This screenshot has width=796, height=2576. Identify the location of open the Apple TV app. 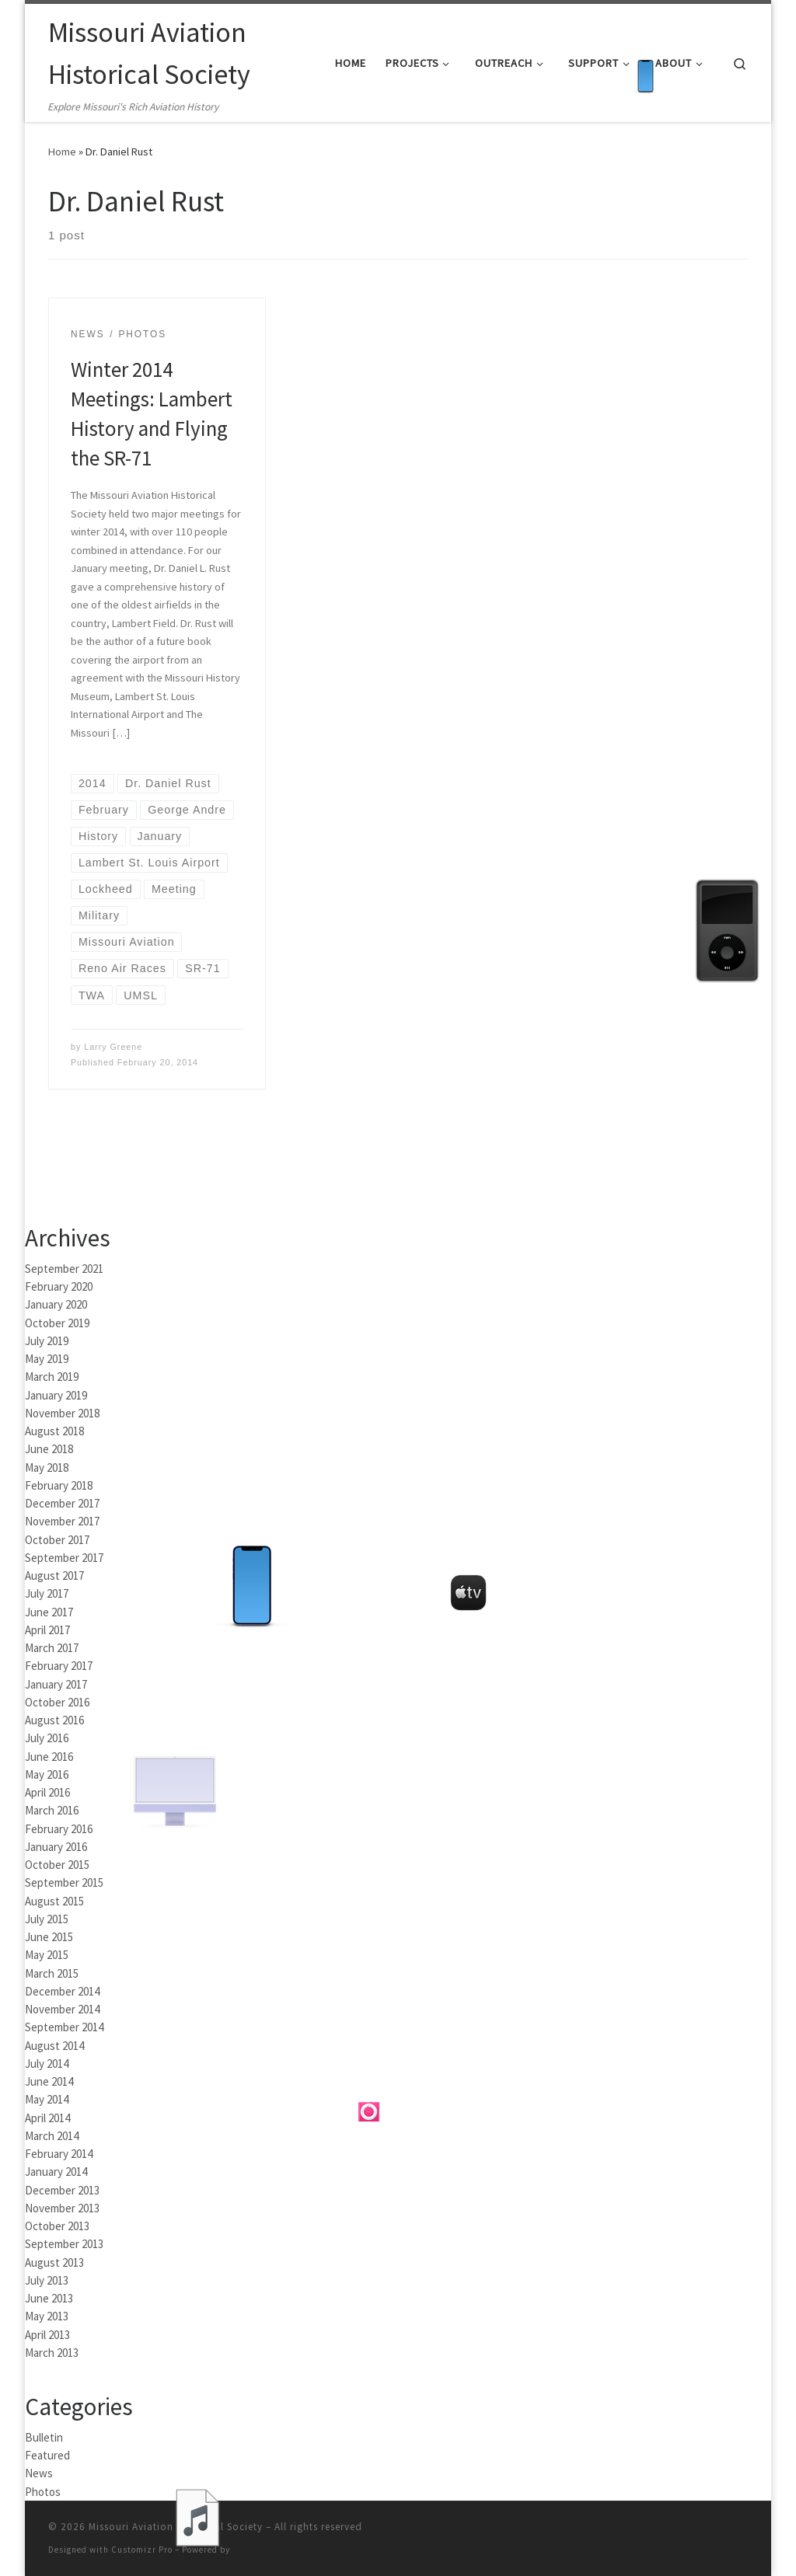
(468, 1592).